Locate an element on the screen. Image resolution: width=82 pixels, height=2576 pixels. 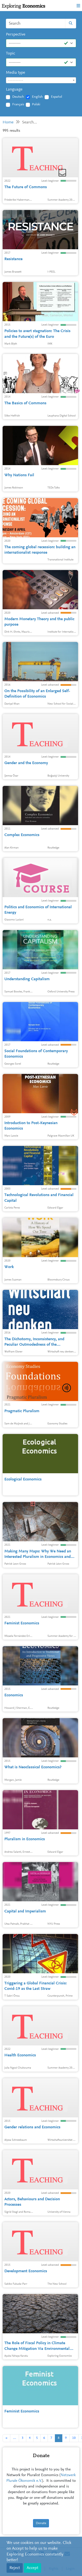
indicates a warning or caution state is located at coordinates (58, 957).